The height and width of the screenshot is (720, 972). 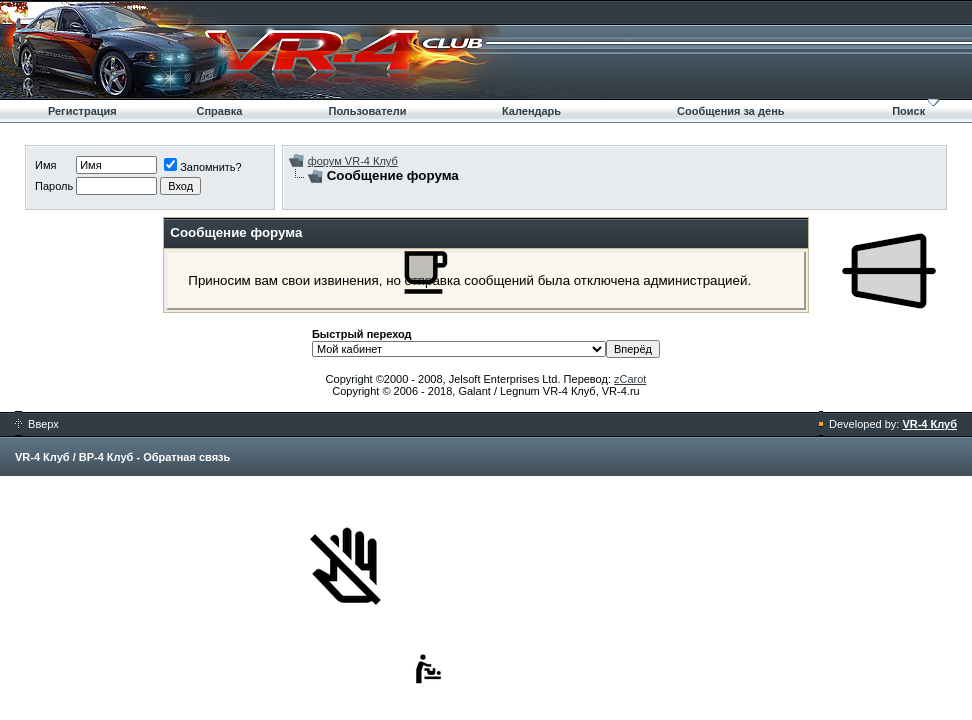 What do you see at coordinates (428, 669) in the screenshot?
I see `indicates baby changing station nearby` at bounding box center [428, 669].